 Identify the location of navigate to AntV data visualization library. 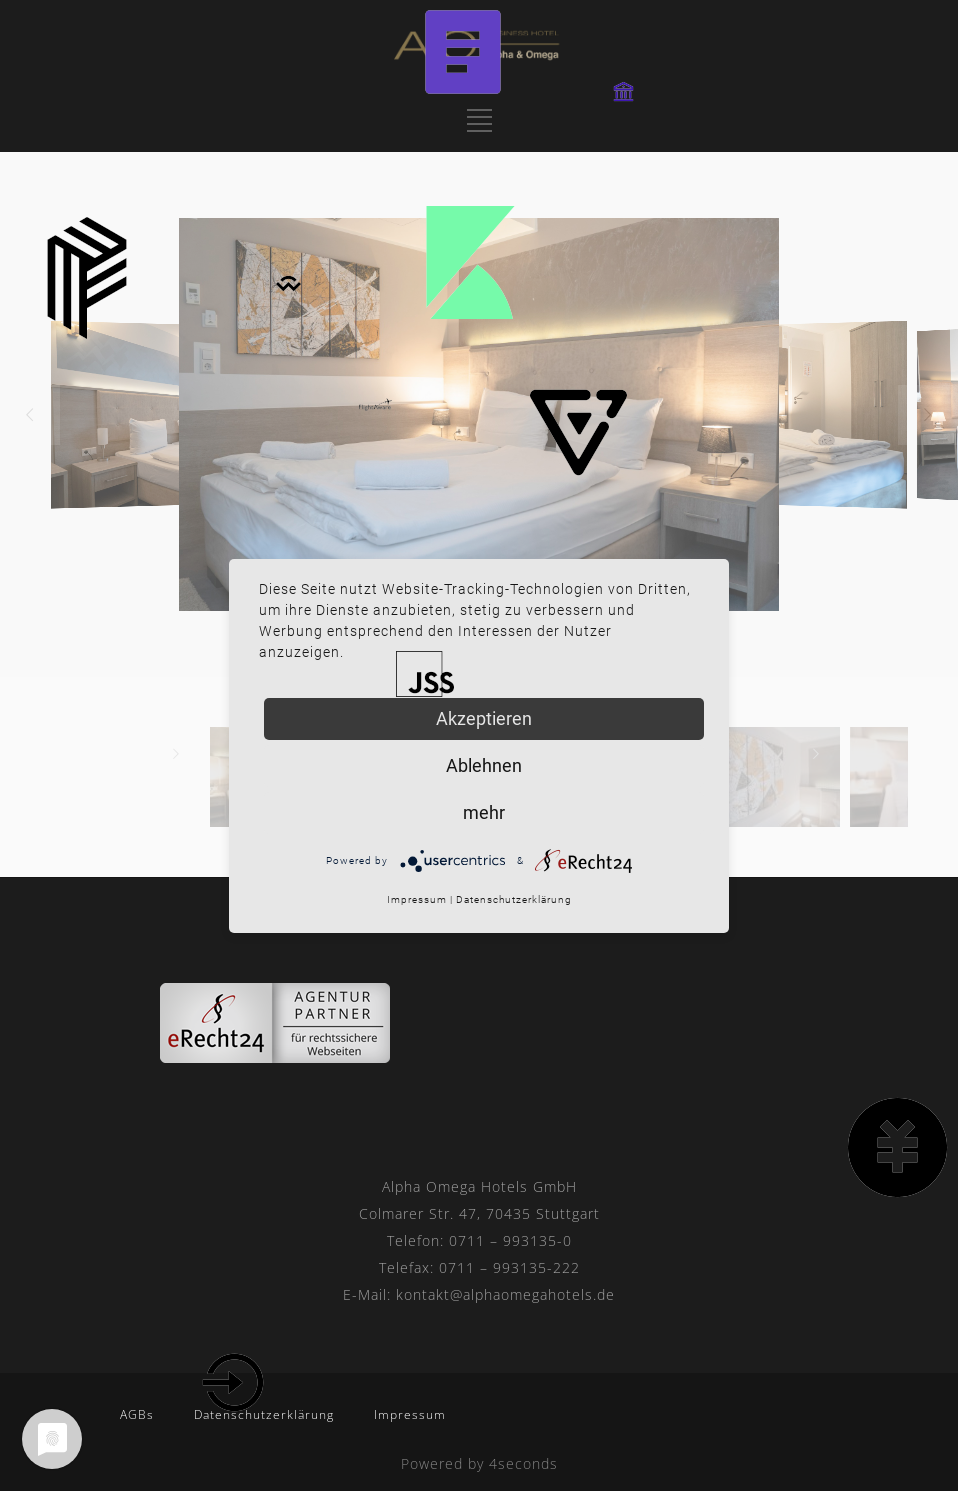
(578, 432).